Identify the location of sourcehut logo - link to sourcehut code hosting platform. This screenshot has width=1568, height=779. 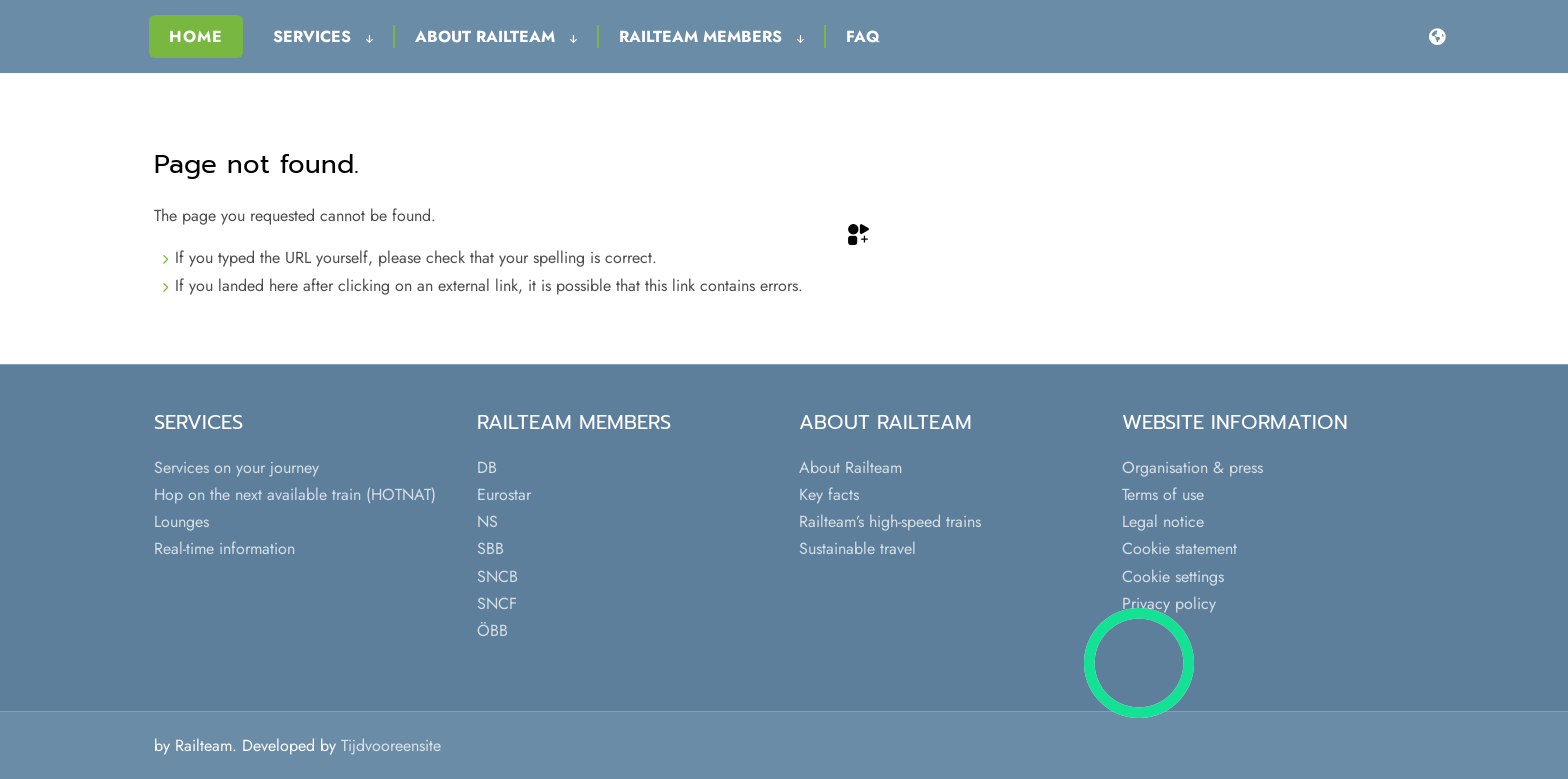
(1139, 663).